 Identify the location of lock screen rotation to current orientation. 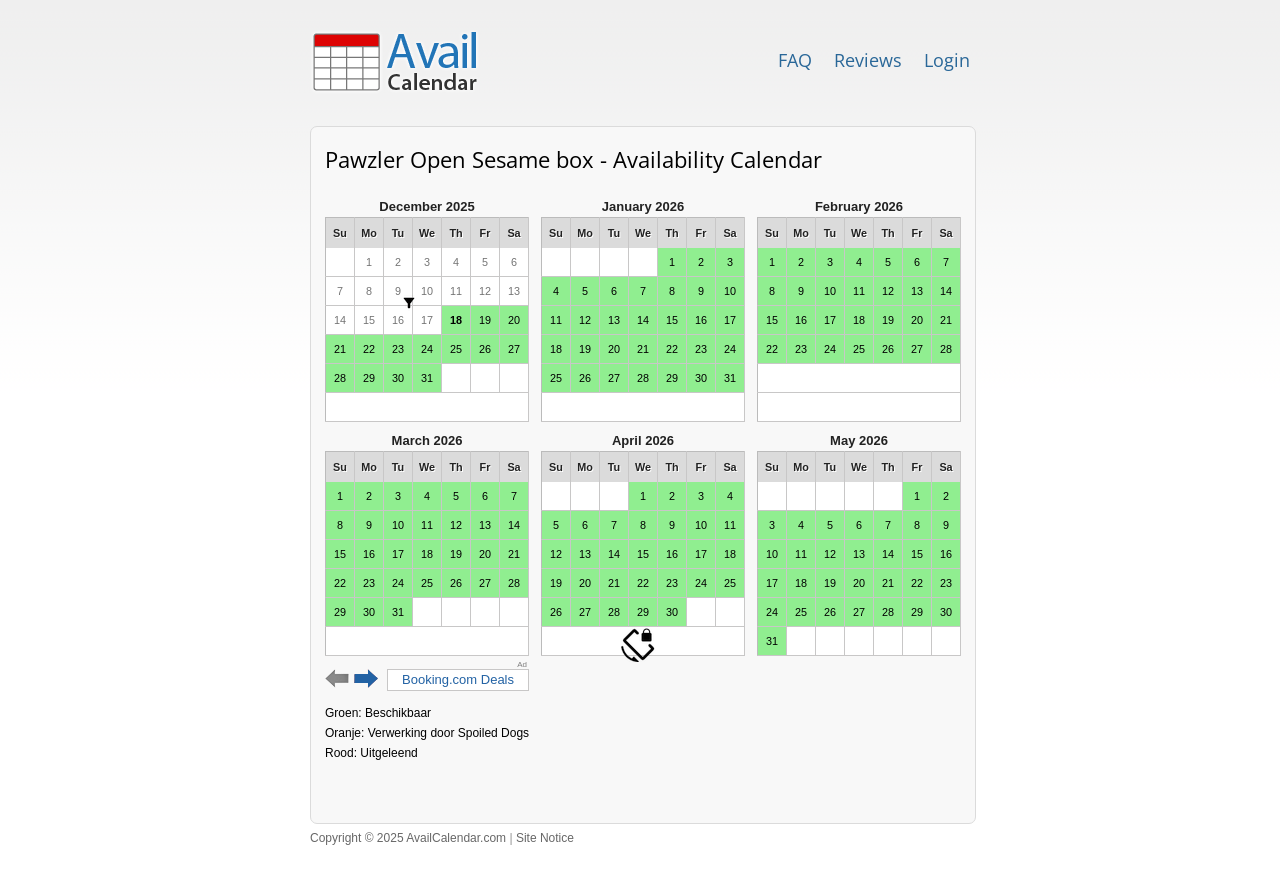
(638, 644).